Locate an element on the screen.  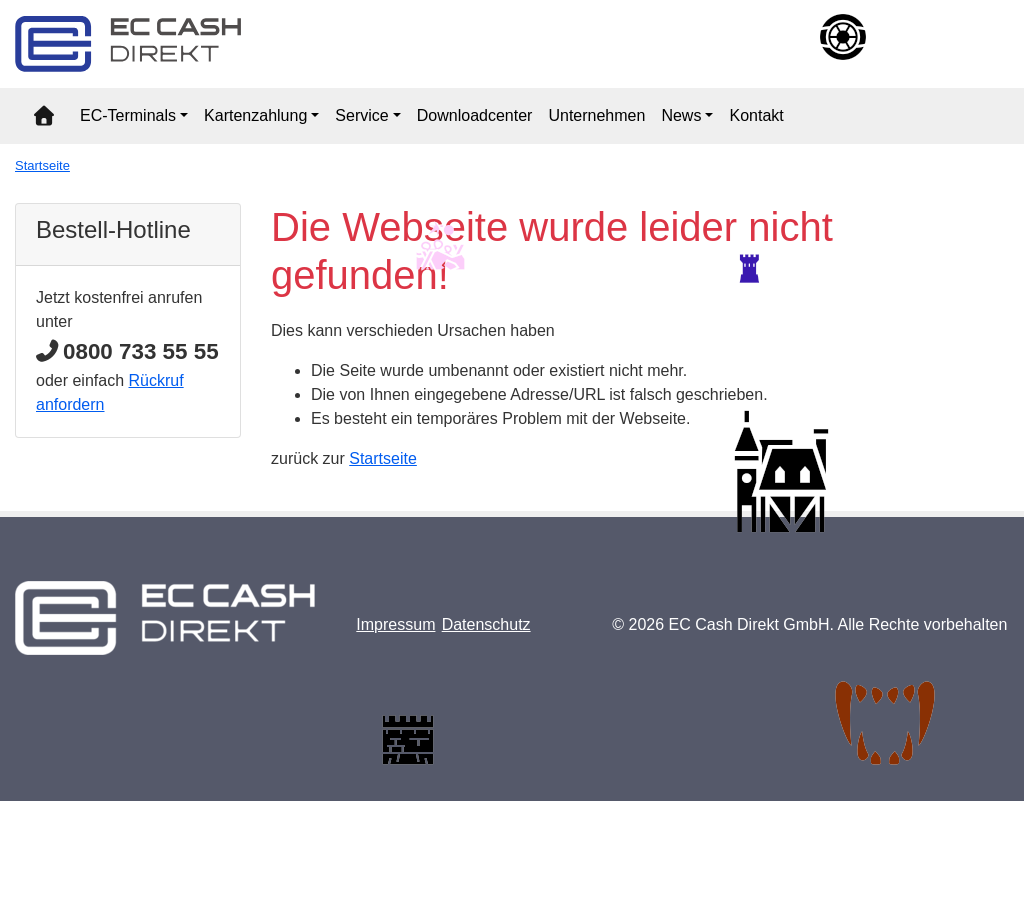
build or upgrade defensive fortifications is located at coordinates (408, 739).